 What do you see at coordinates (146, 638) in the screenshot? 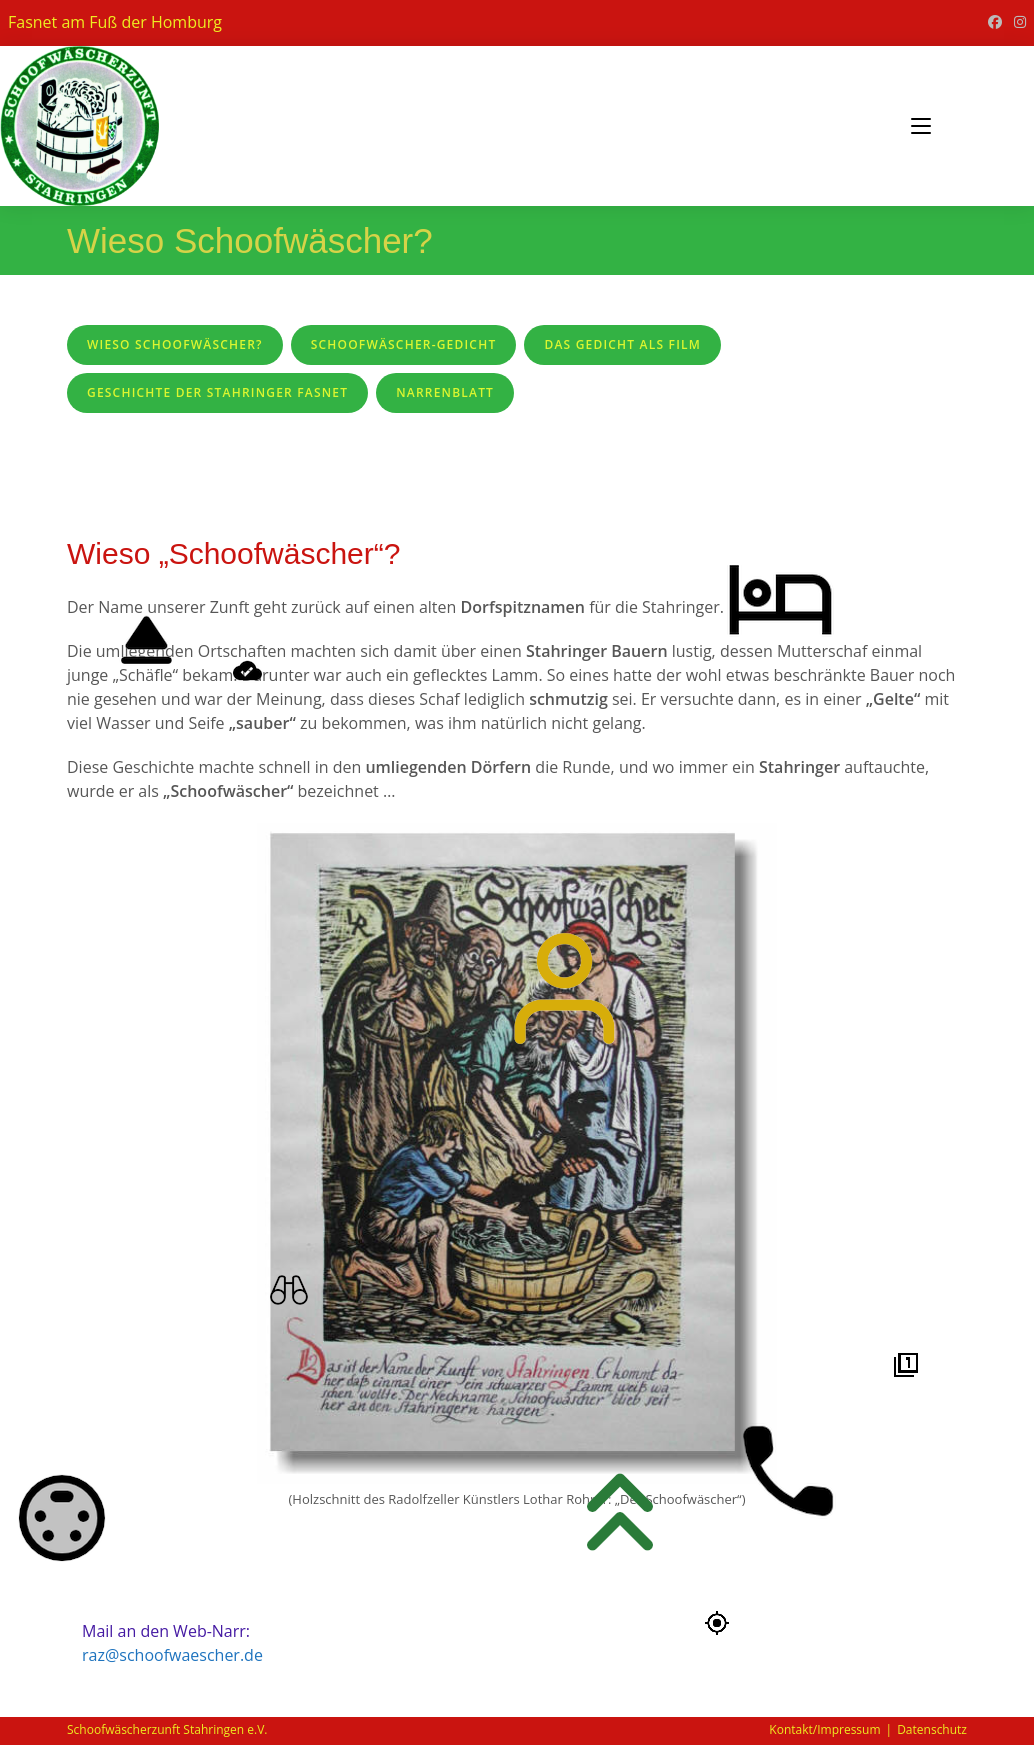
I see `eject media or disc` at bounding box center [146, 638].